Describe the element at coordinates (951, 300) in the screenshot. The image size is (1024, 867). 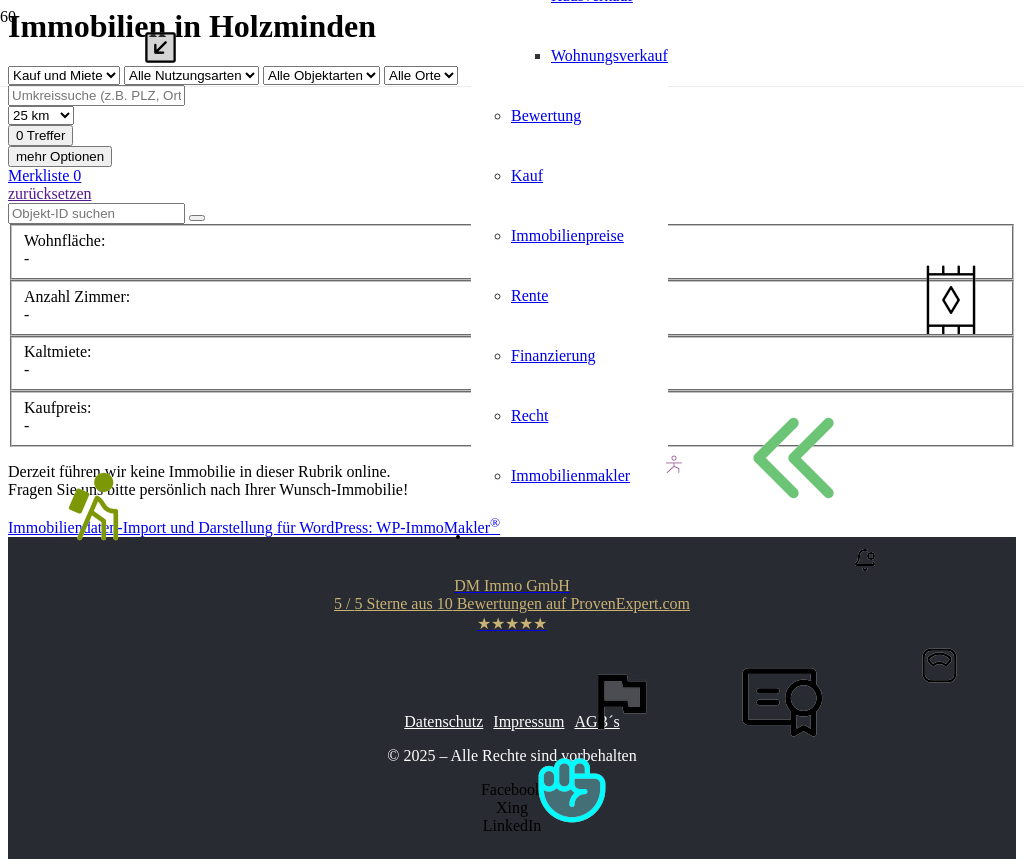
I see `browse or select rugs in a home decor app` at that location.